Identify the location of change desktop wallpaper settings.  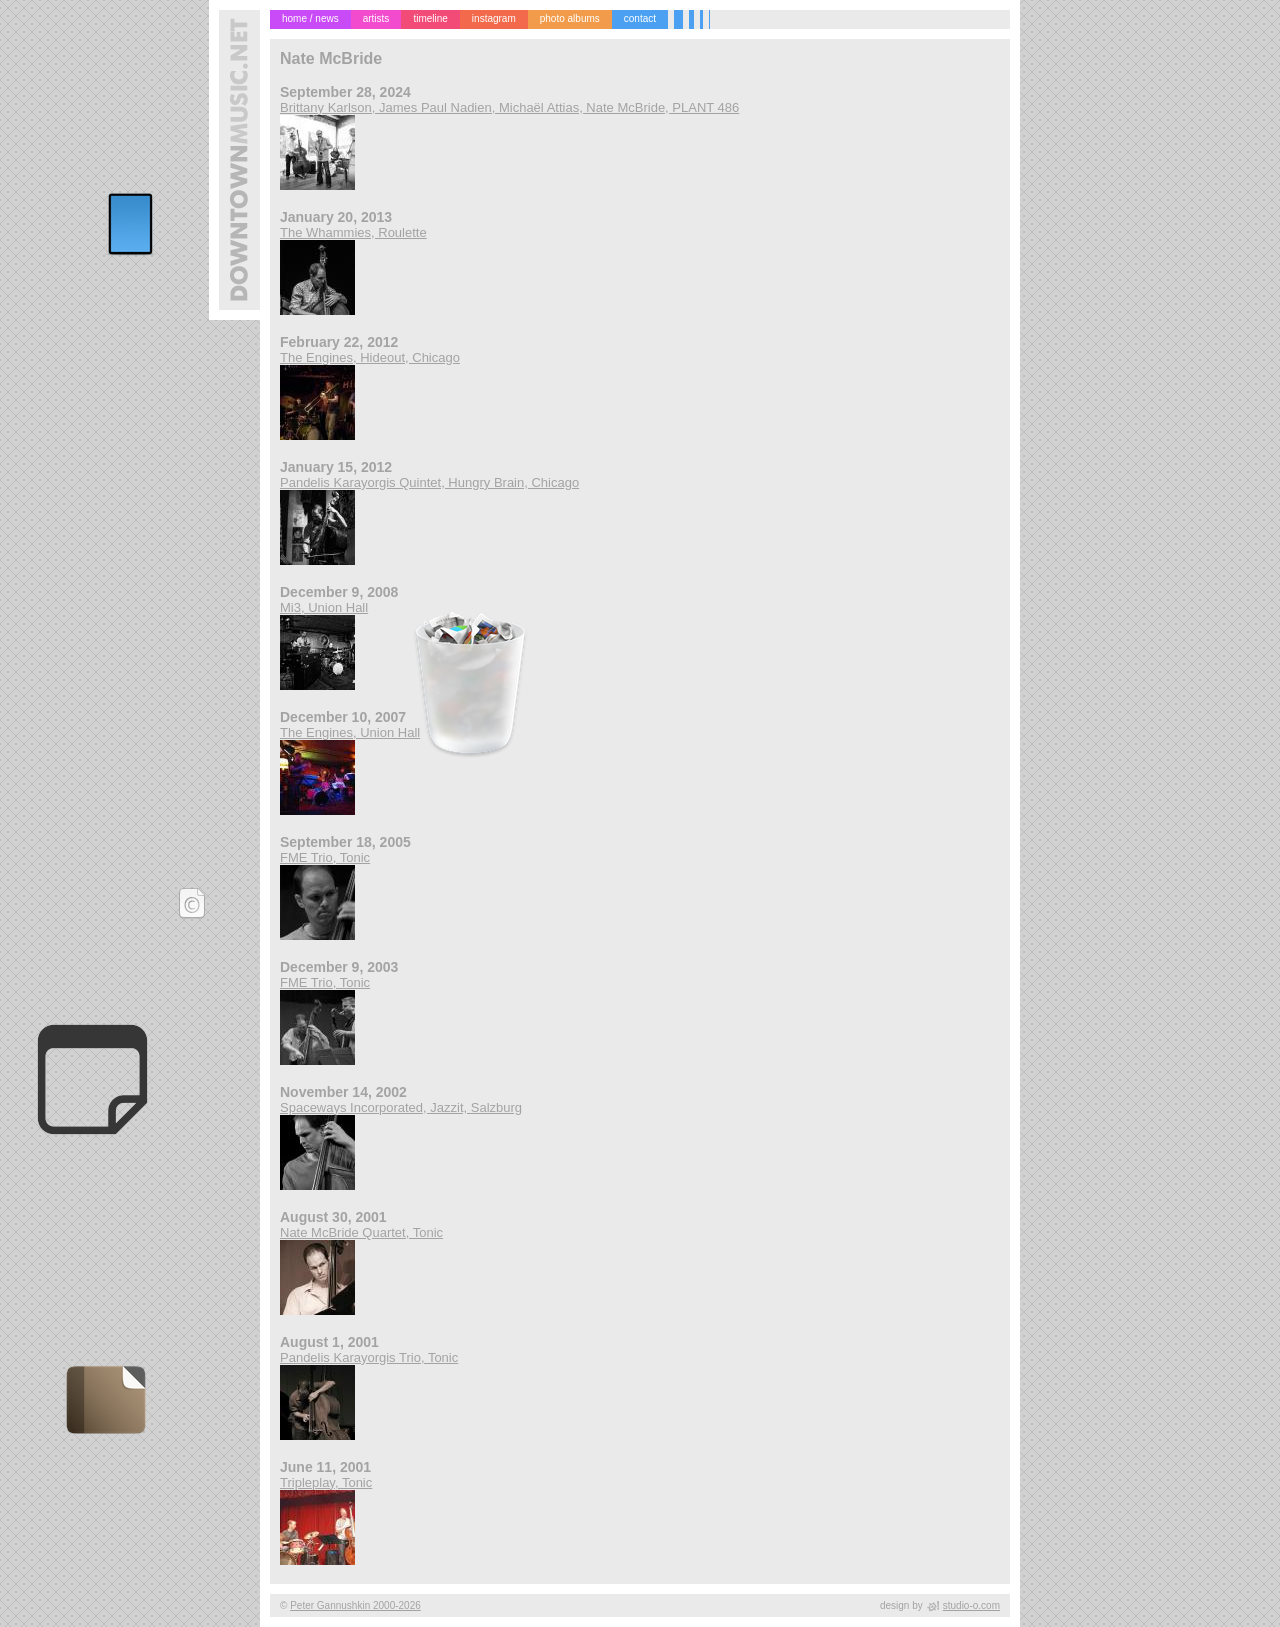
(106, 1397).